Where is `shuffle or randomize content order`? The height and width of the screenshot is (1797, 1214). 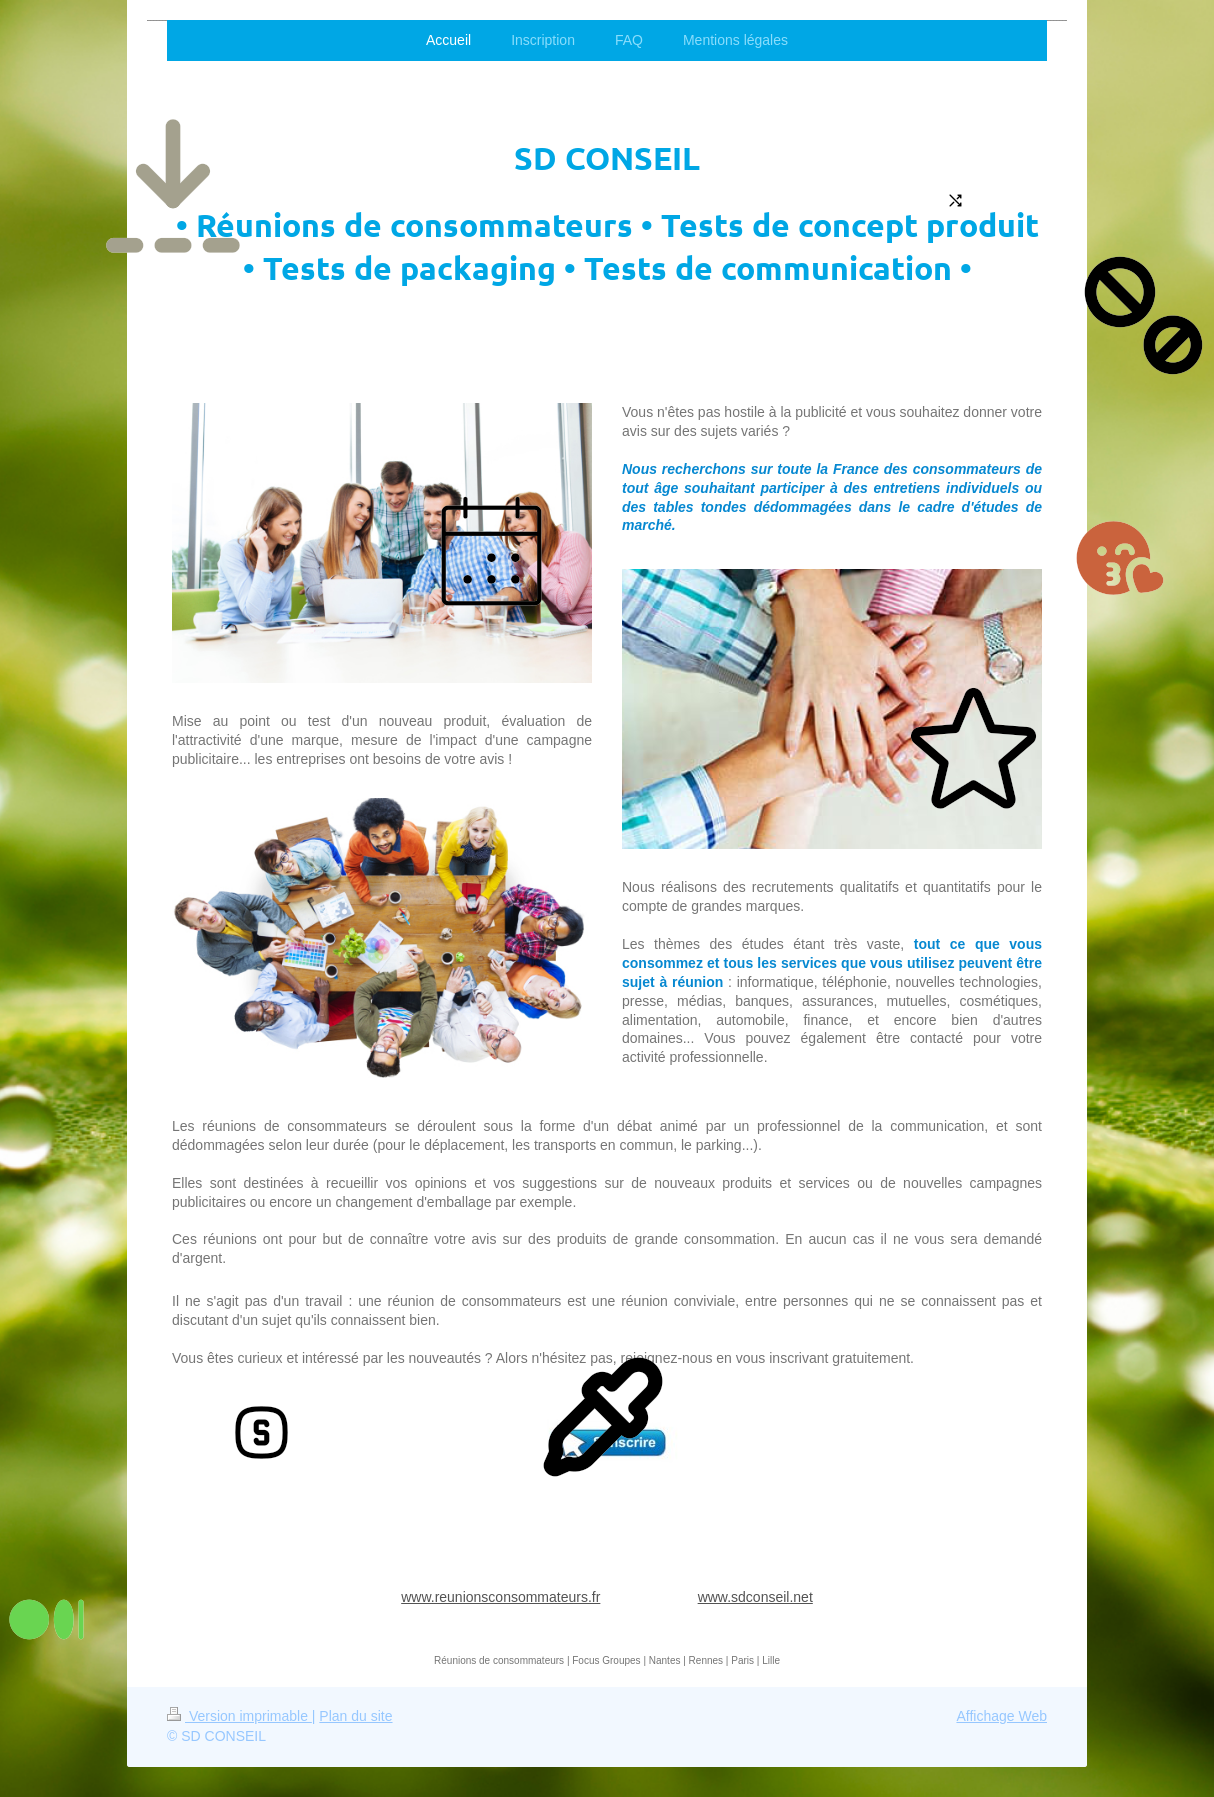 shuffle or randomize content order is located at coordinates (955, 200).